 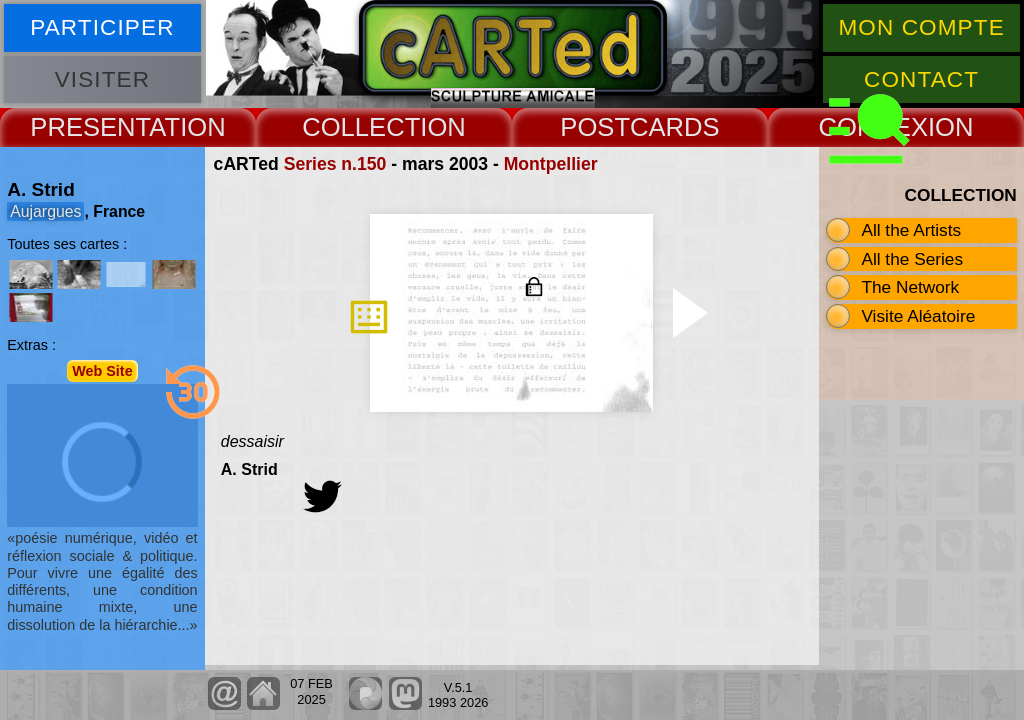 I want to click on search within menu options, so click(x=866, y=131).